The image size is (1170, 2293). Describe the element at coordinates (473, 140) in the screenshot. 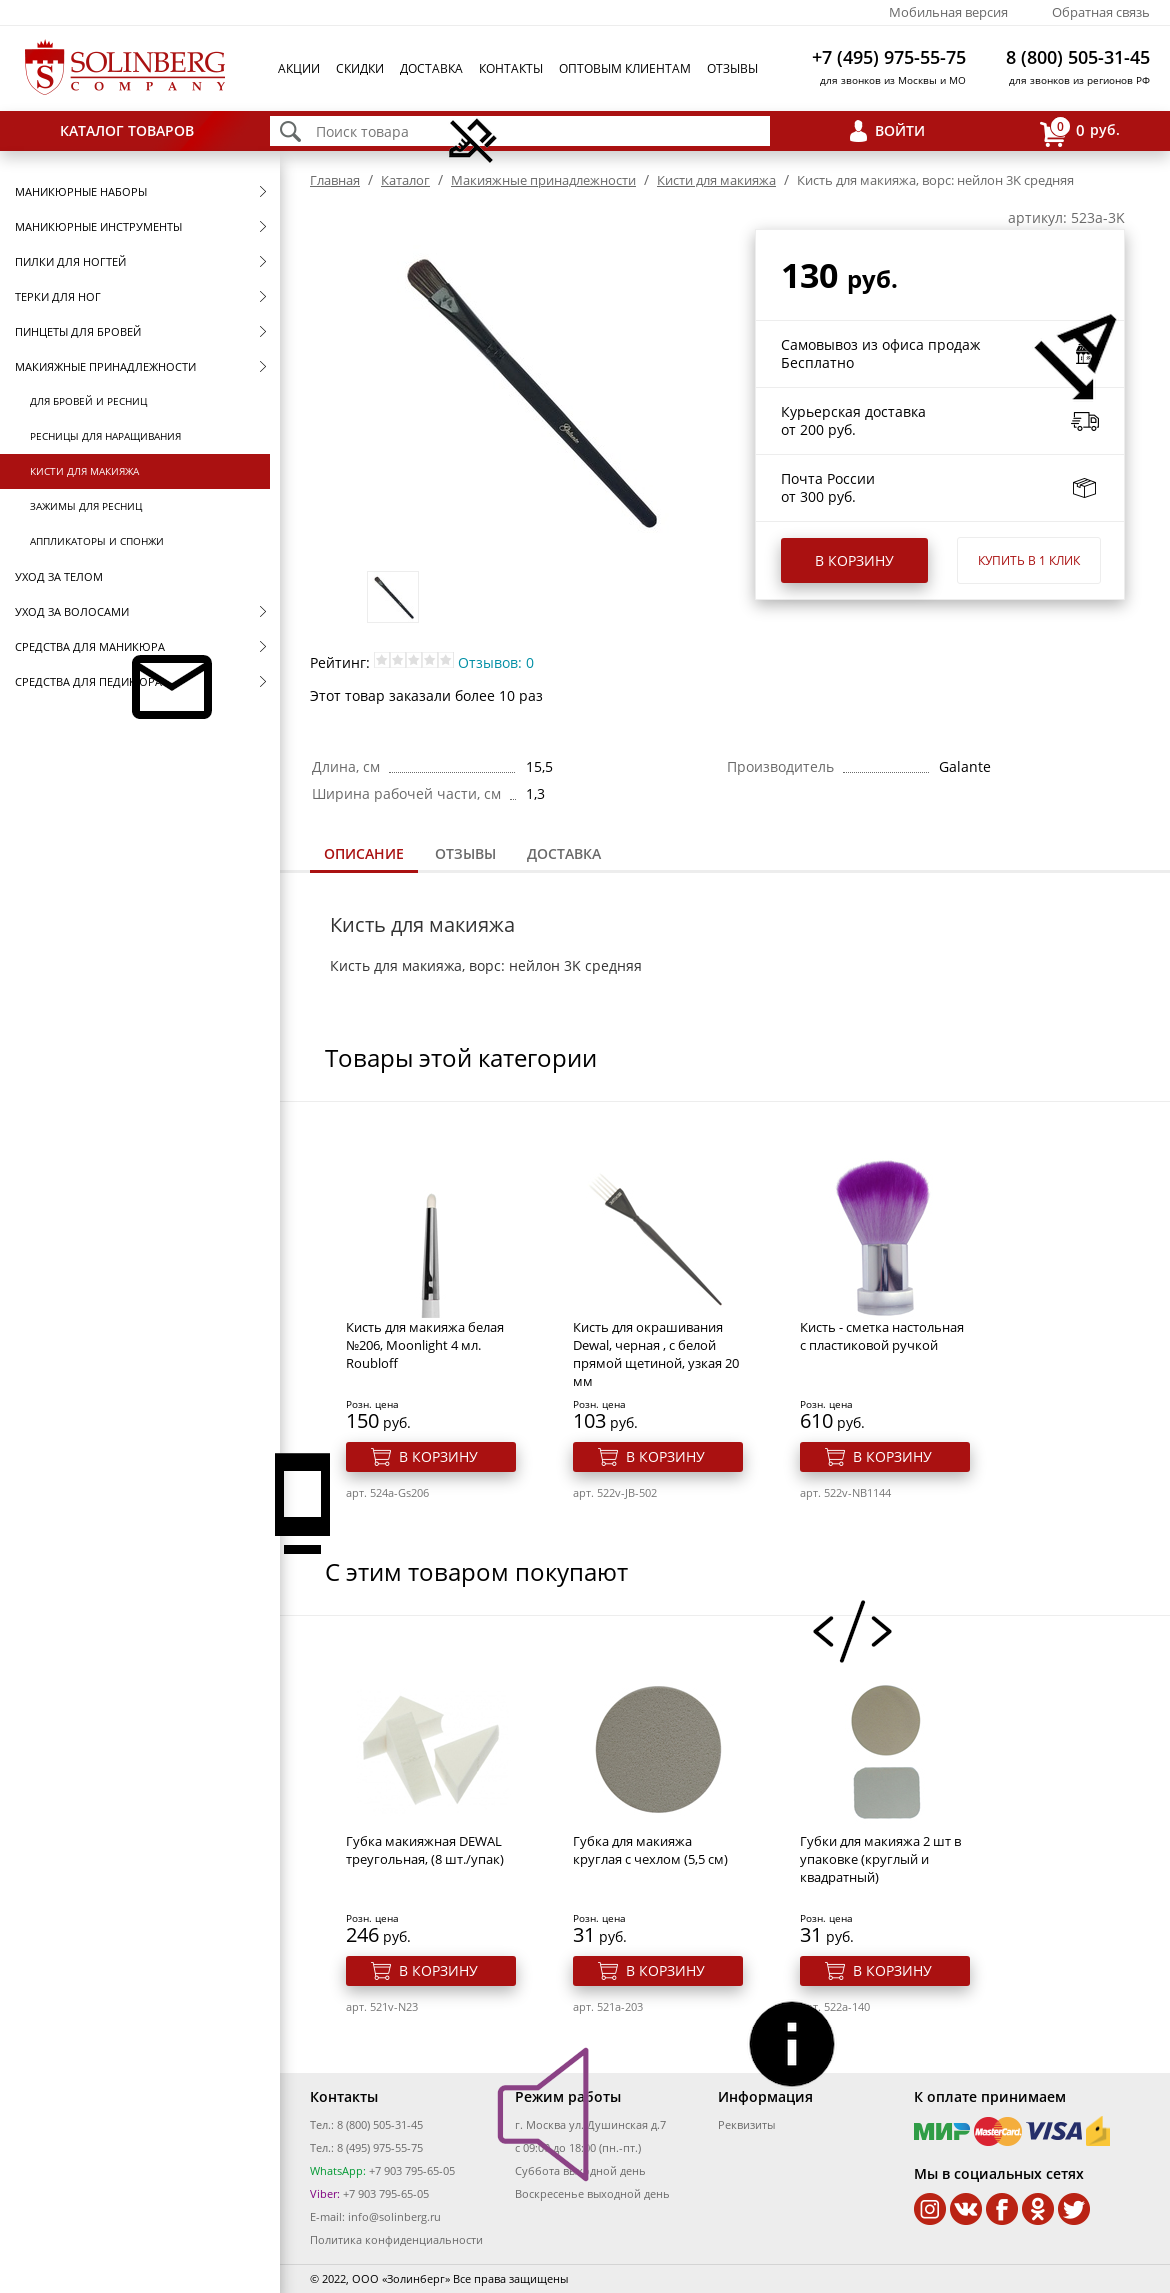

I see `do not step on this surface` at that location.